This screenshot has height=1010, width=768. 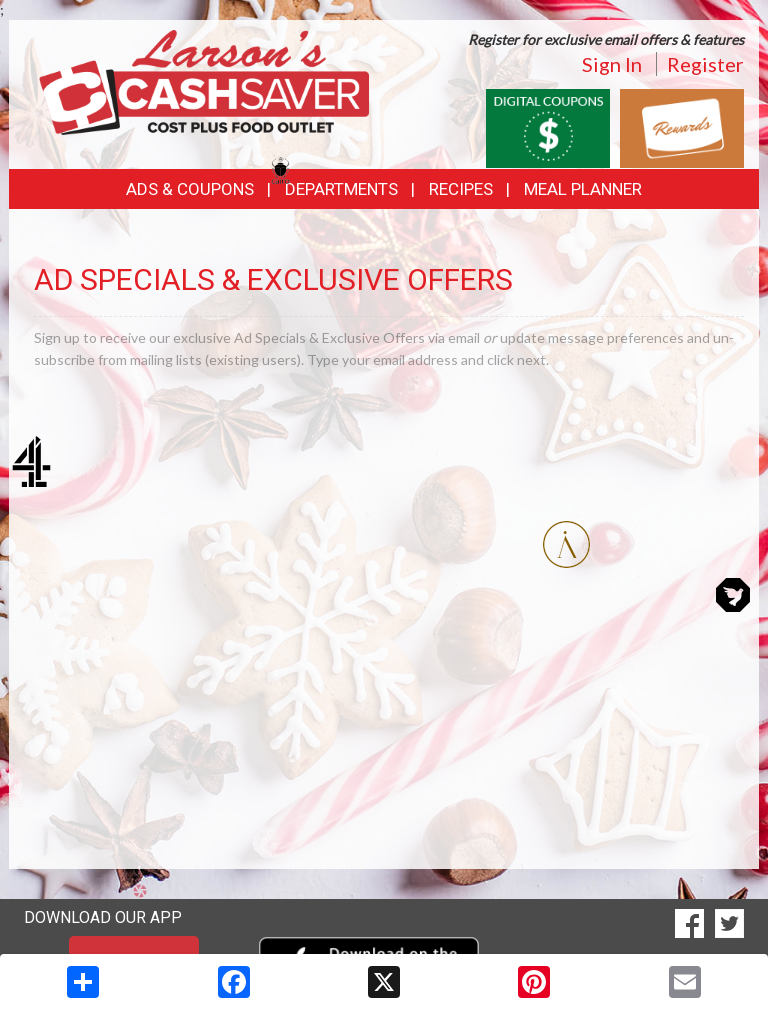 What do you see at coordinates (733, 595) in the screenshot?
I see `open AdAway ad-blocking app` at bounding box center [733, 595].